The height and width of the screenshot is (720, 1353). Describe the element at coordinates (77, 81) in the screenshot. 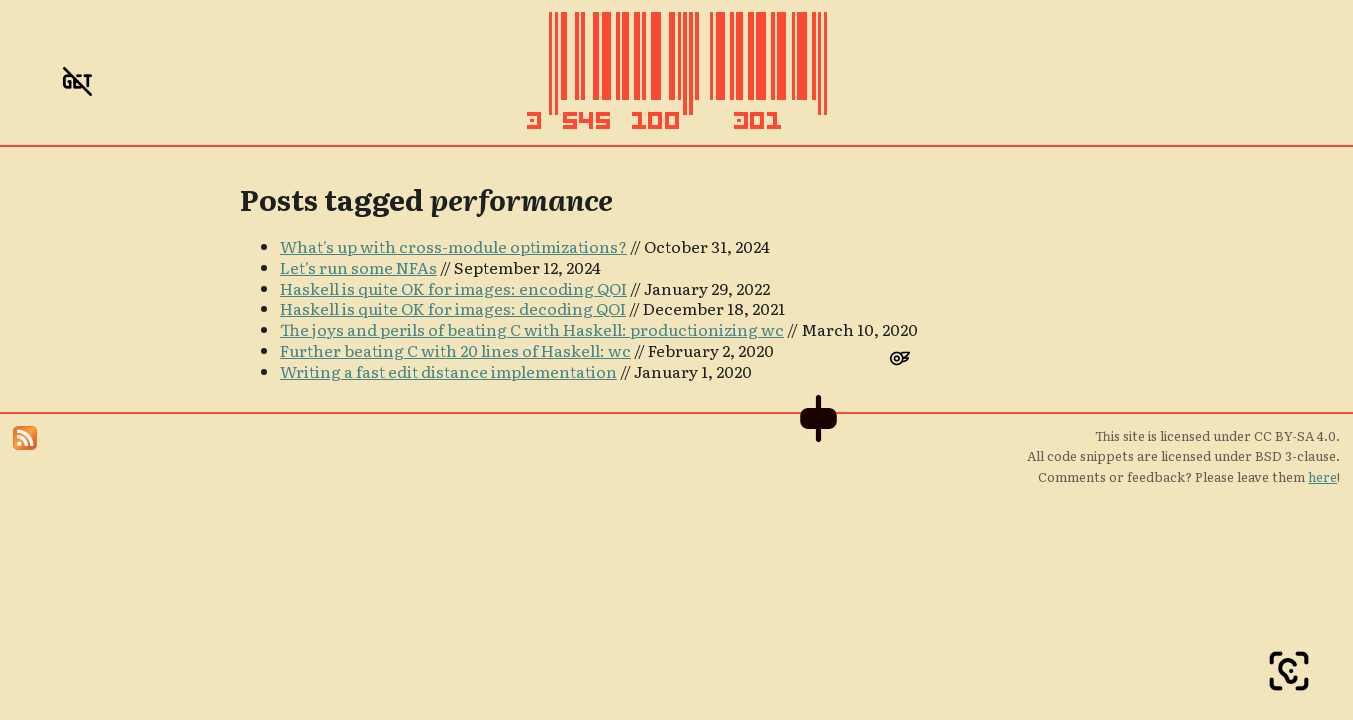

I see `indicates http get request is disabled or blocked` at that location.